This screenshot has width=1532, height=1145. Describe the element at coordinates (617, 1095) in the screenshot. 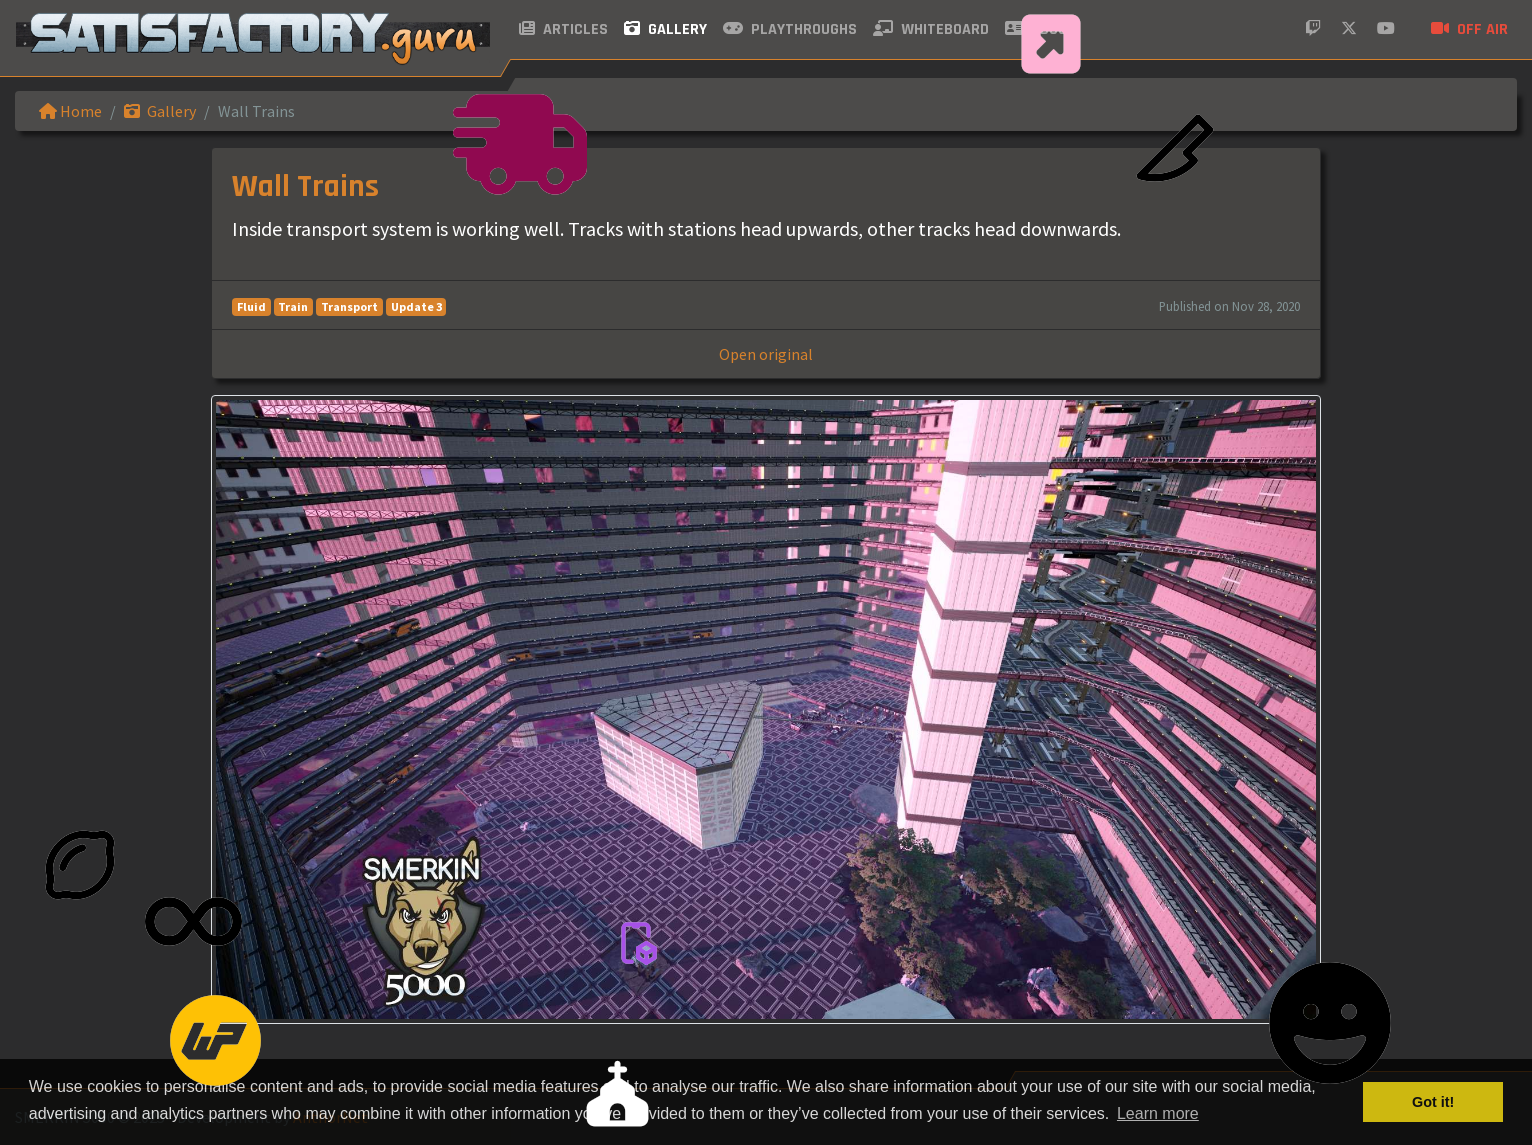

I see `view nearby churches or places of worship` at that location.